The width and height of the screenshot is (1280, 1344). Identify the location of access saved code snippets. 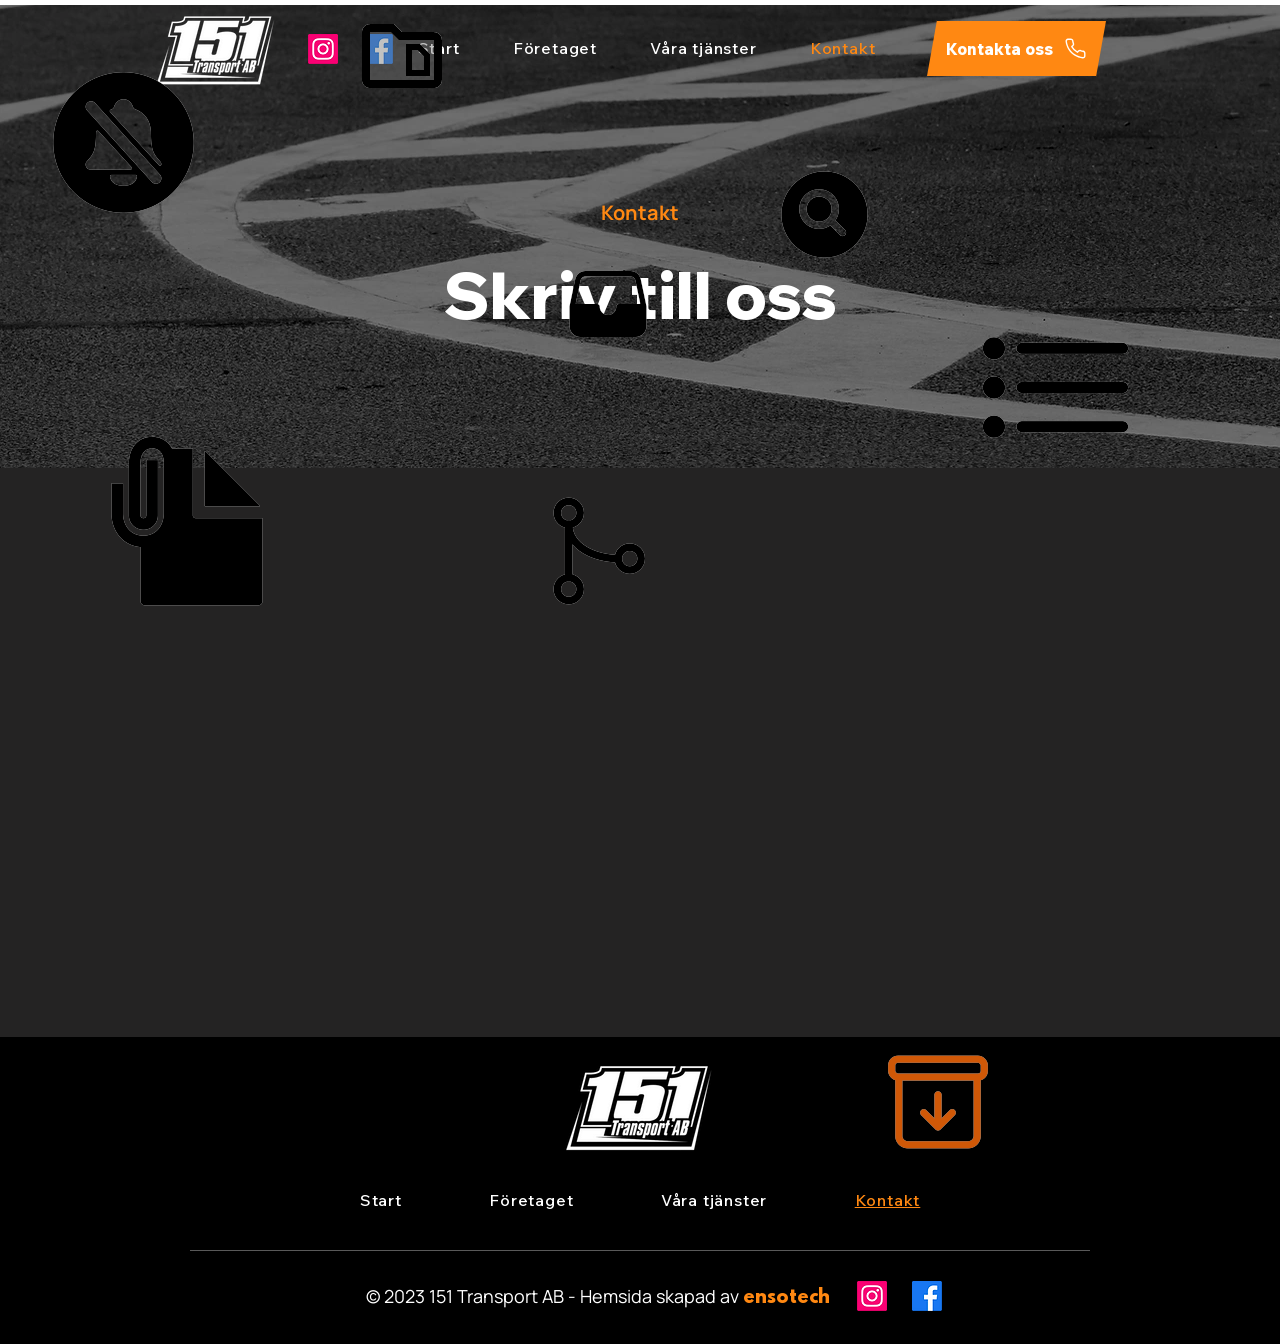
(402, 56).